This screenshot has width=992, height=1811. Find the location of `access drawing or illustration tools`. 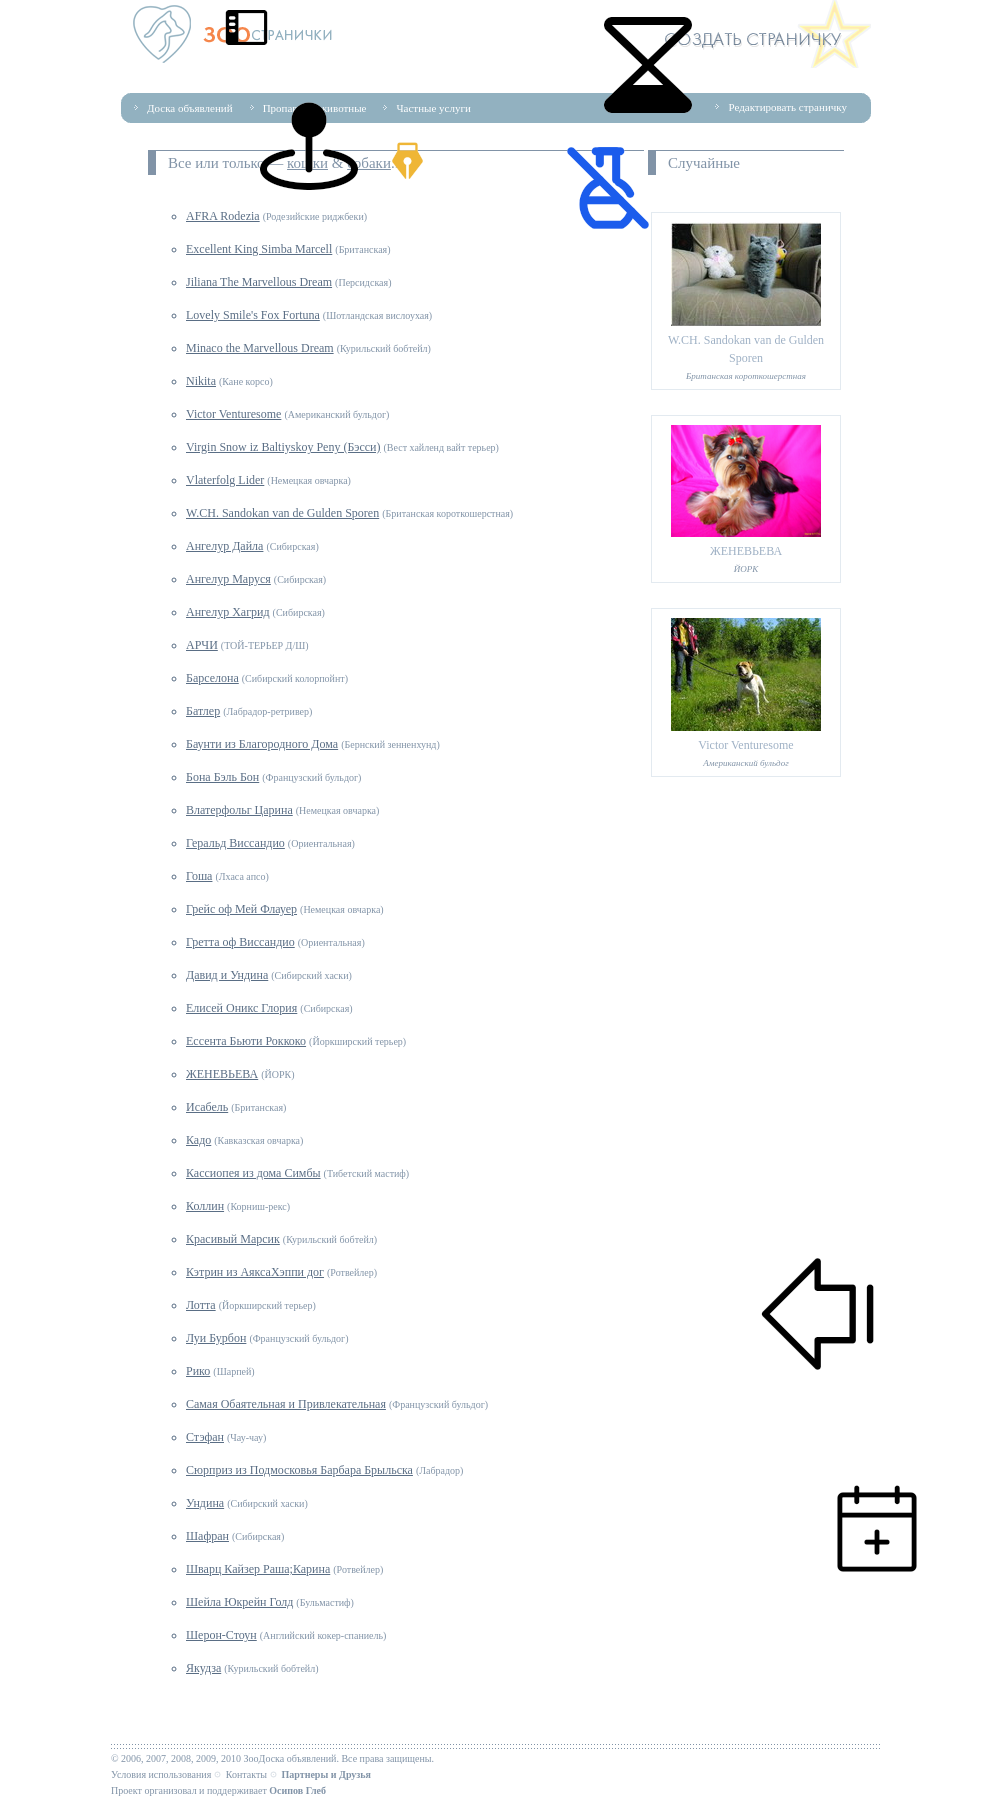

access drawing or illustration tools is located at coordinates (407, 160).